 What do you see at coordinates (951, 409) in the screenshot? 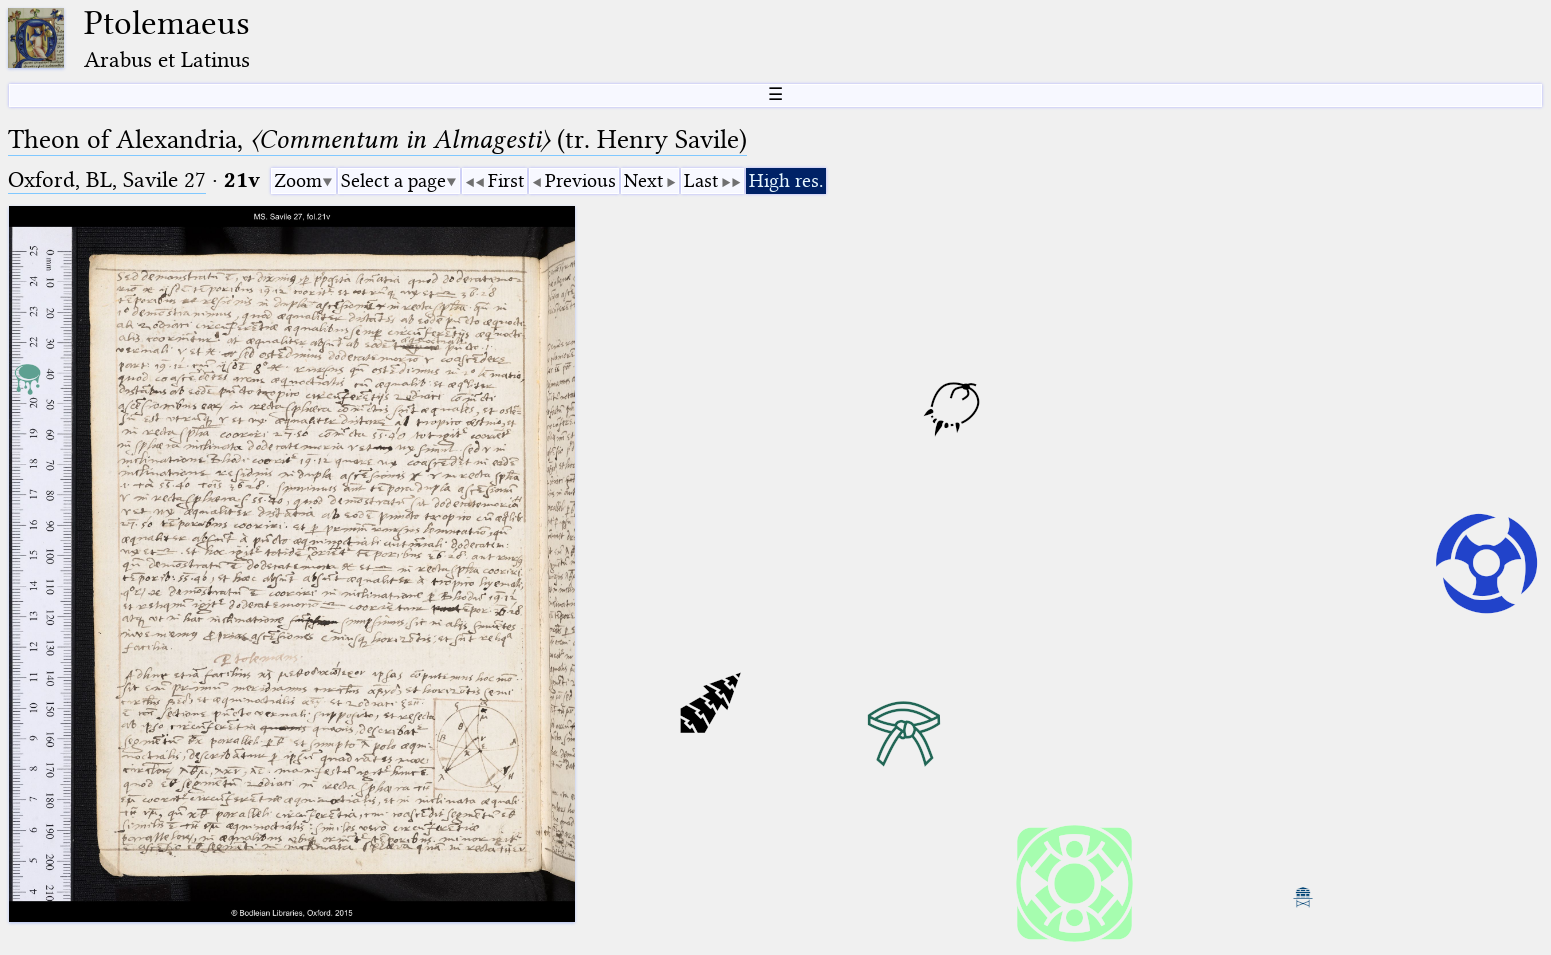
I see `equip a tribal or primitive accessory` at bounding box center [951, 409].